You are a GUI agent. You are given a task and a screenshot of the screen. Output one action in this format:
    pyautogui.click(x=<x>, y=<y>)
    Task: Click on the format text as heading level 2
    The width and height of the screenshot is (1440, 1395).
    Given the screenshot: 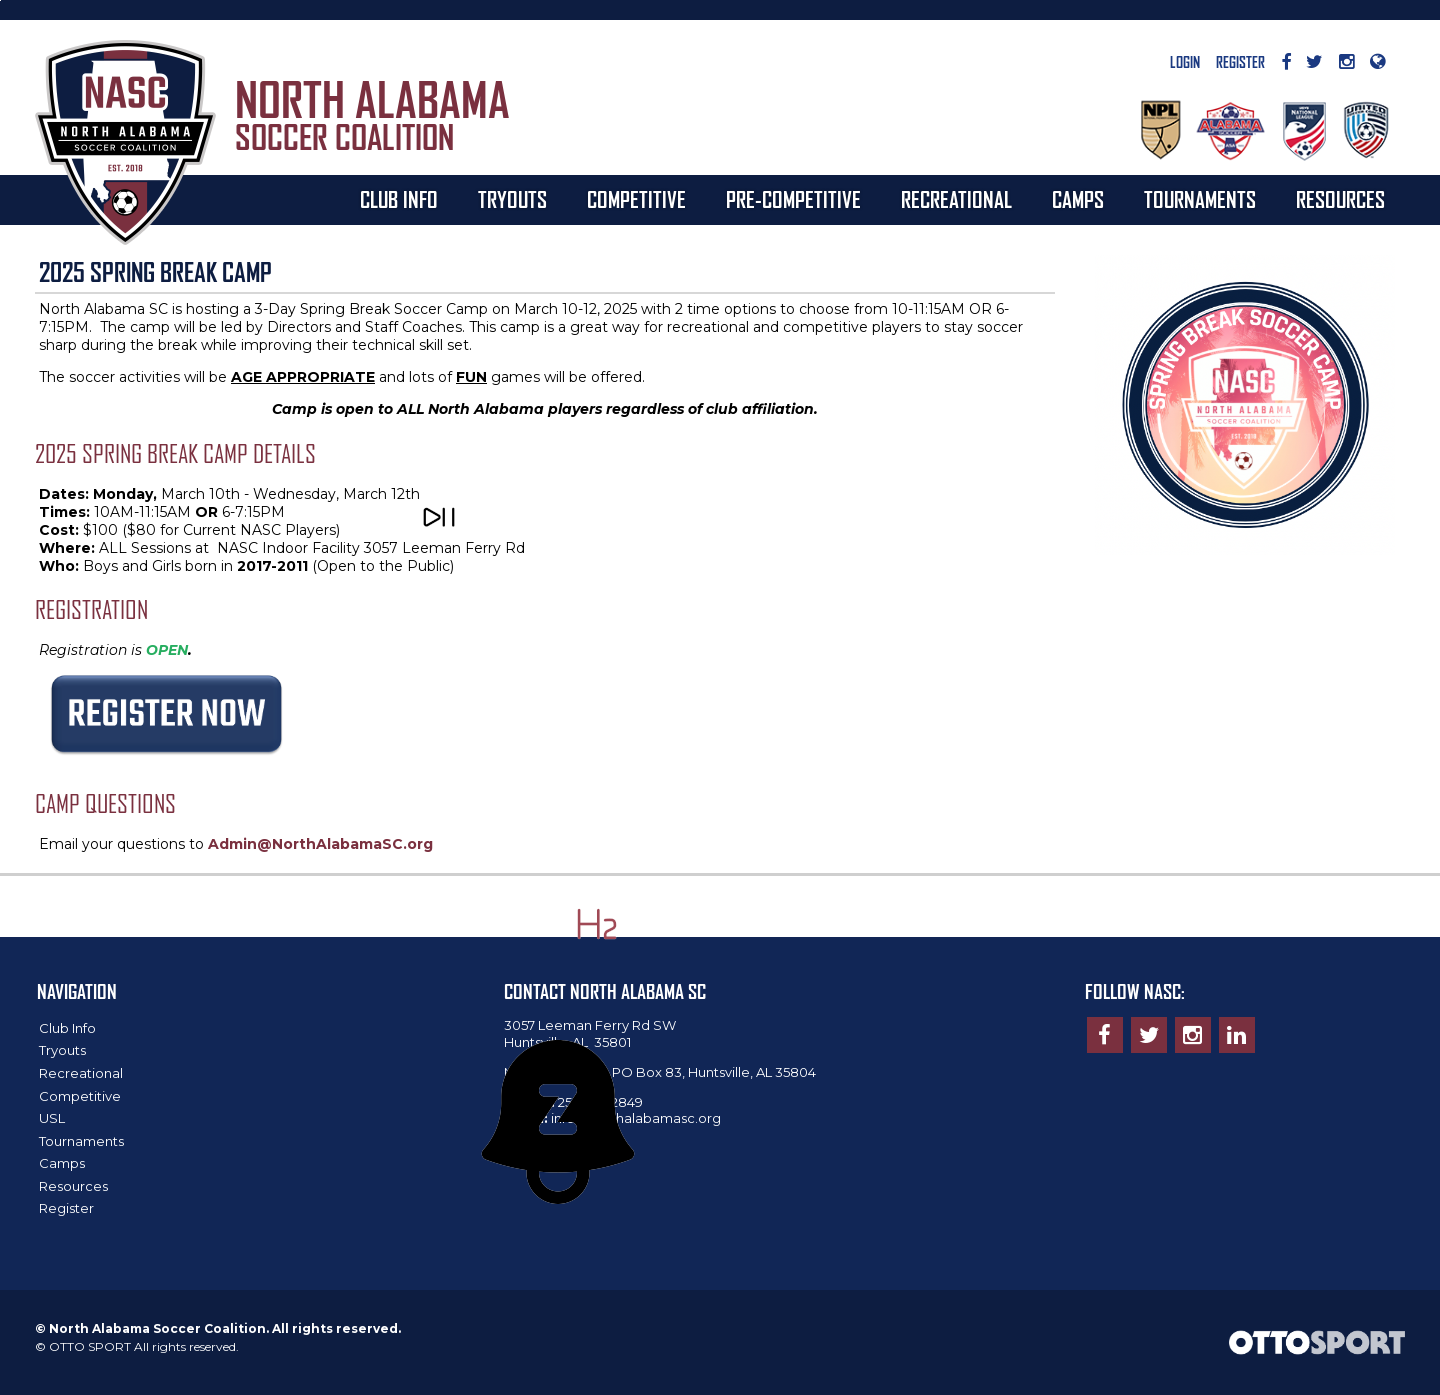 What is the action you would take?
    pyautogui.click(x=597, y=924)
    